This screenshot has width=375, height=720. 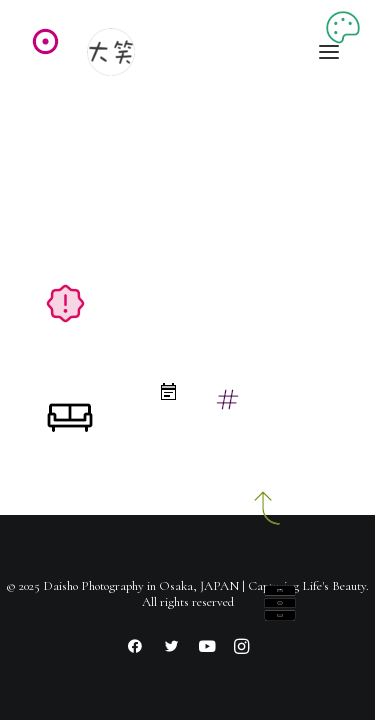 What do you see at coordinates (168, 392) in the screenshot?
I see `view event details or notes` at bounding box center [168, 392].